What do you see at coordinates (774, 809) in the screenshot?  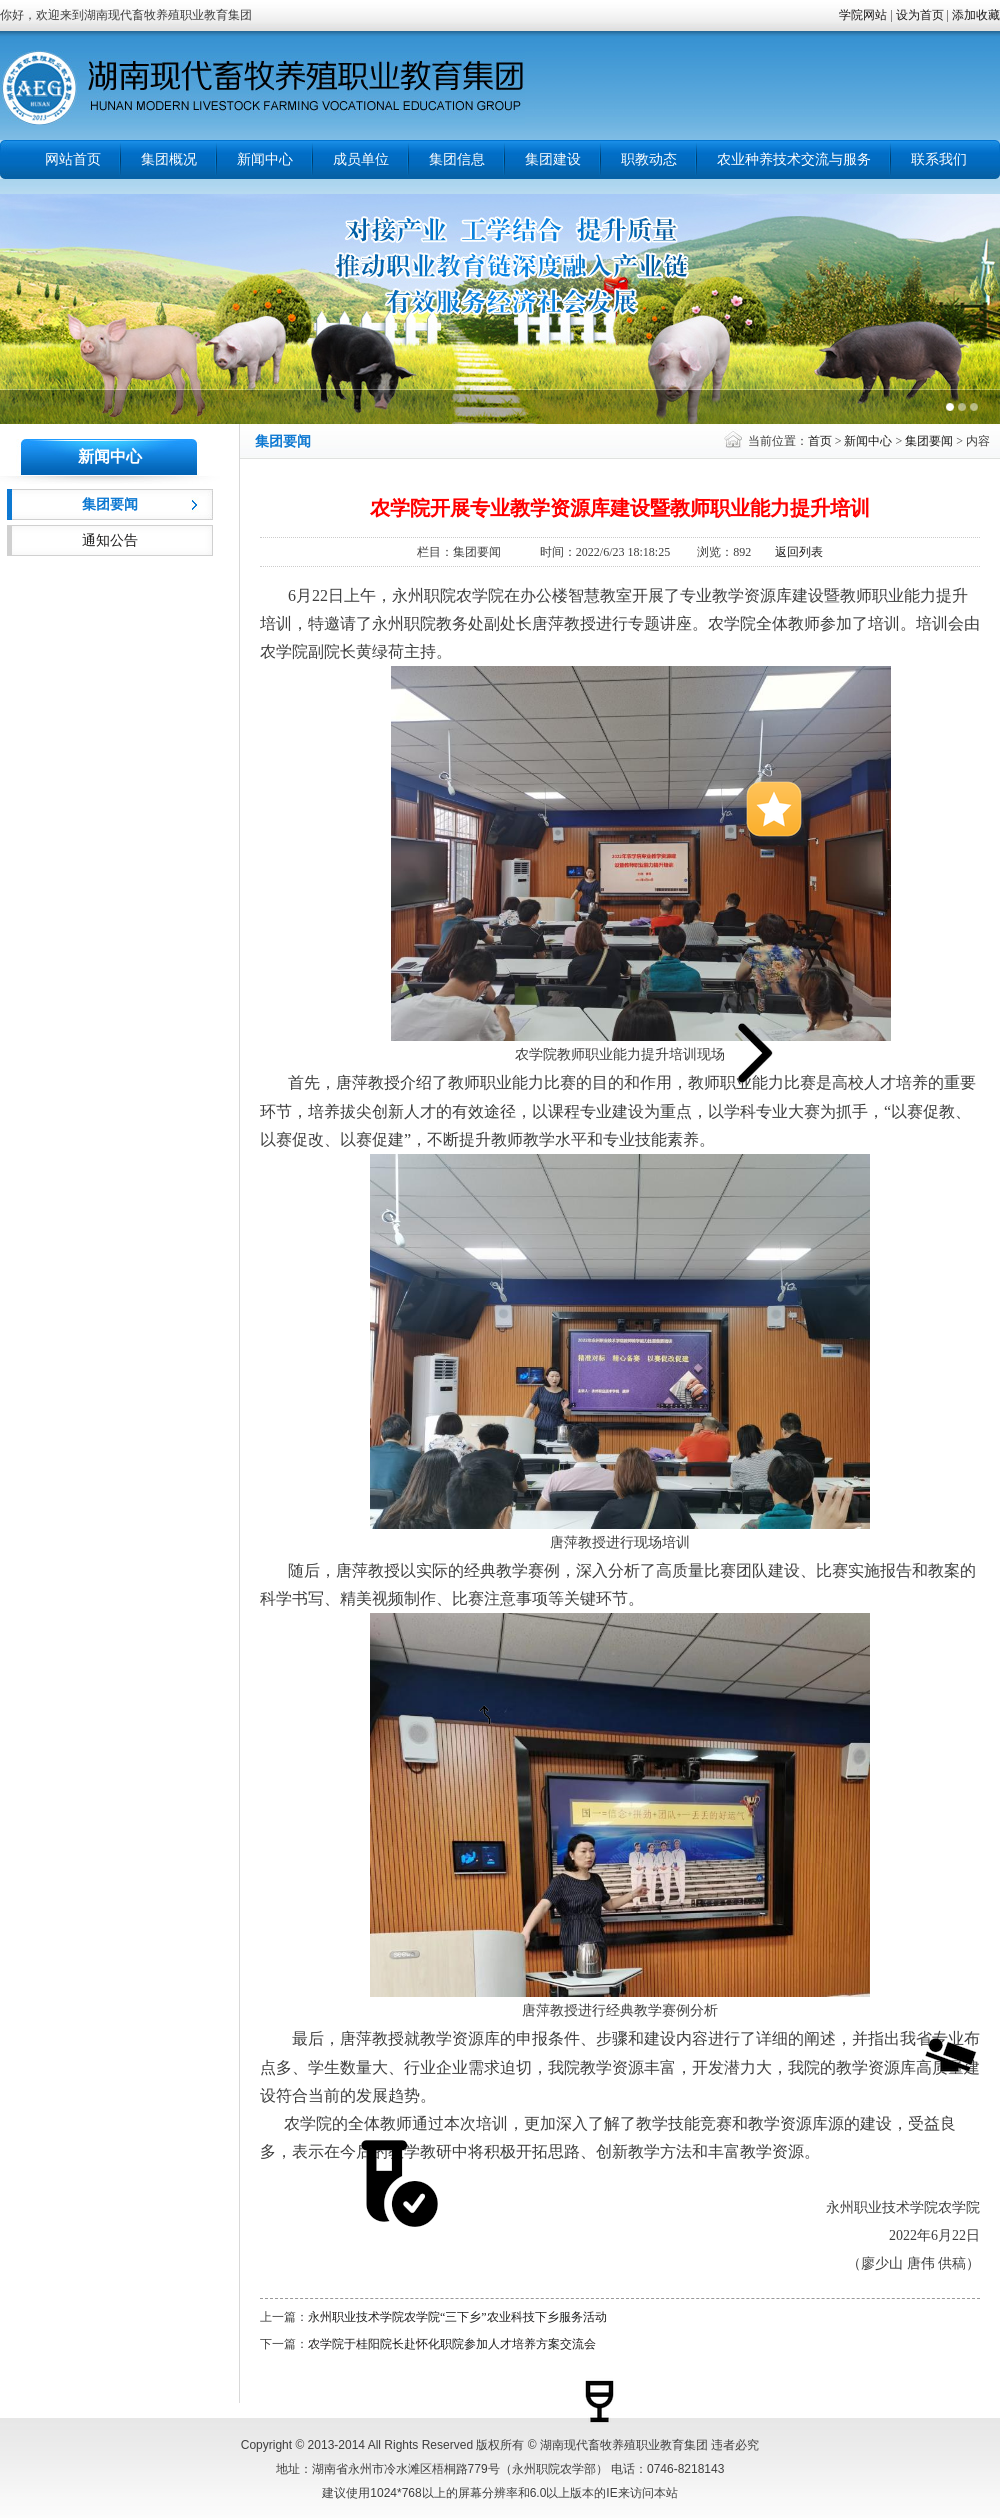 I see `view featured applications` at bounding box center [774, 809].